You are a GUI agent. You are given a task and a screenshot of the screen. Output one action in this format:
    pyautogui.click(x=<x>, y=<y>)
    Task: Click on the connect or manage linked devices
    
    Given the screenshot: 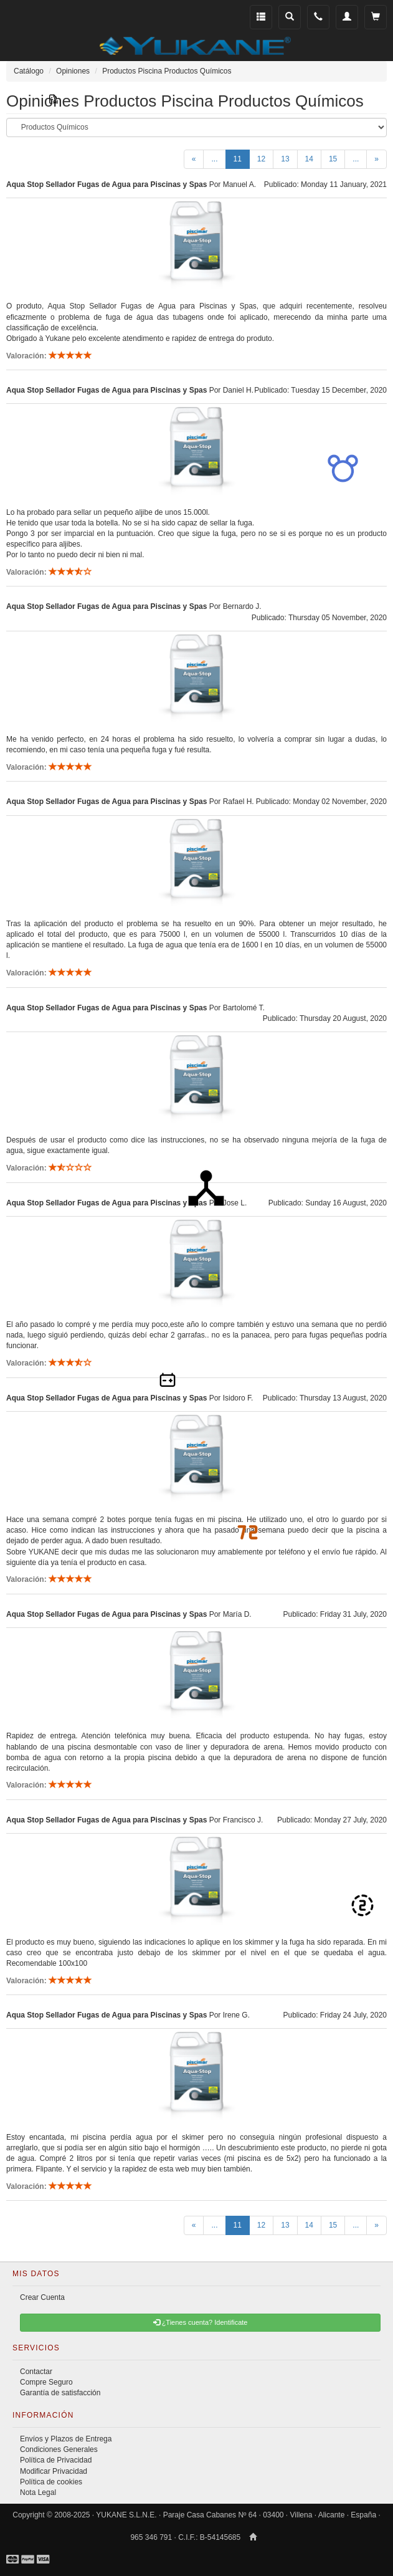 What is the action you would take?
    pyautogui.click(x=206, y=1188)
    